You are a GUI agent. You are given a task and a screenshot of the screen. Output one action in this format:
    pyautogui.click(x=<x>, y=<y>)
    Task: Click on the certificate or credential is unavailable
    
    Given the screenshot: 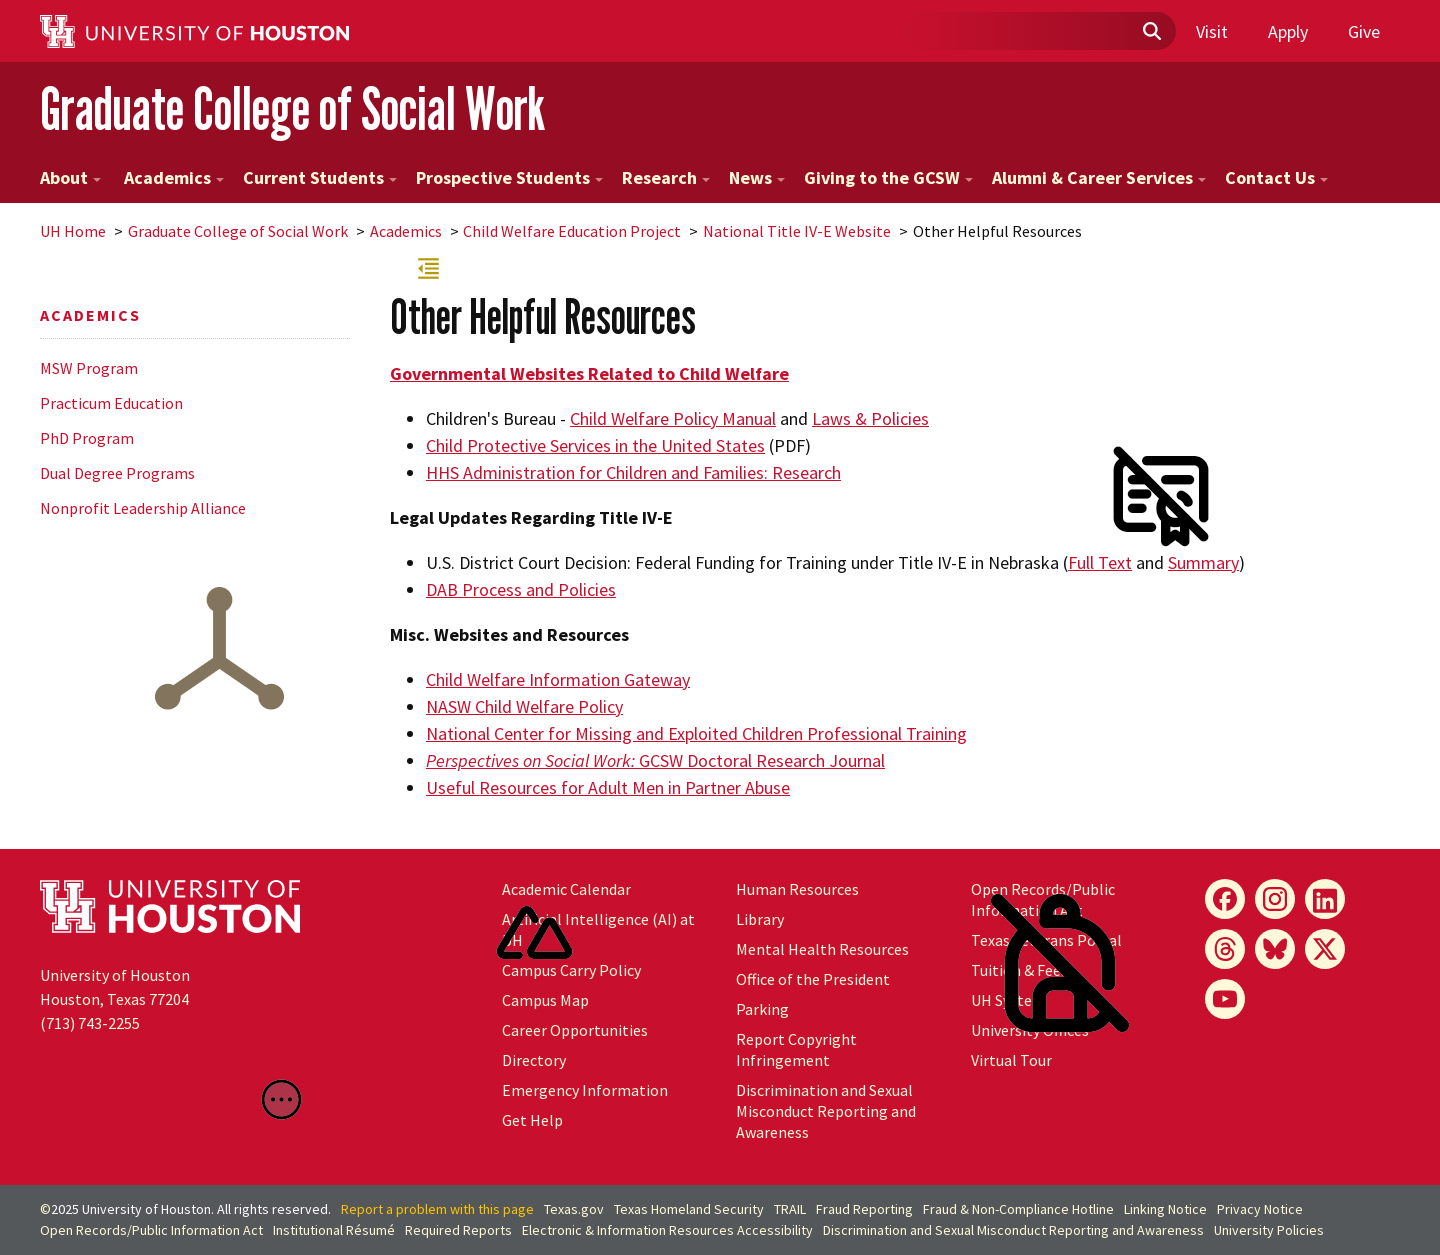 What is the action you would take?
    pyautogui.click(x=1161, y=494)
    